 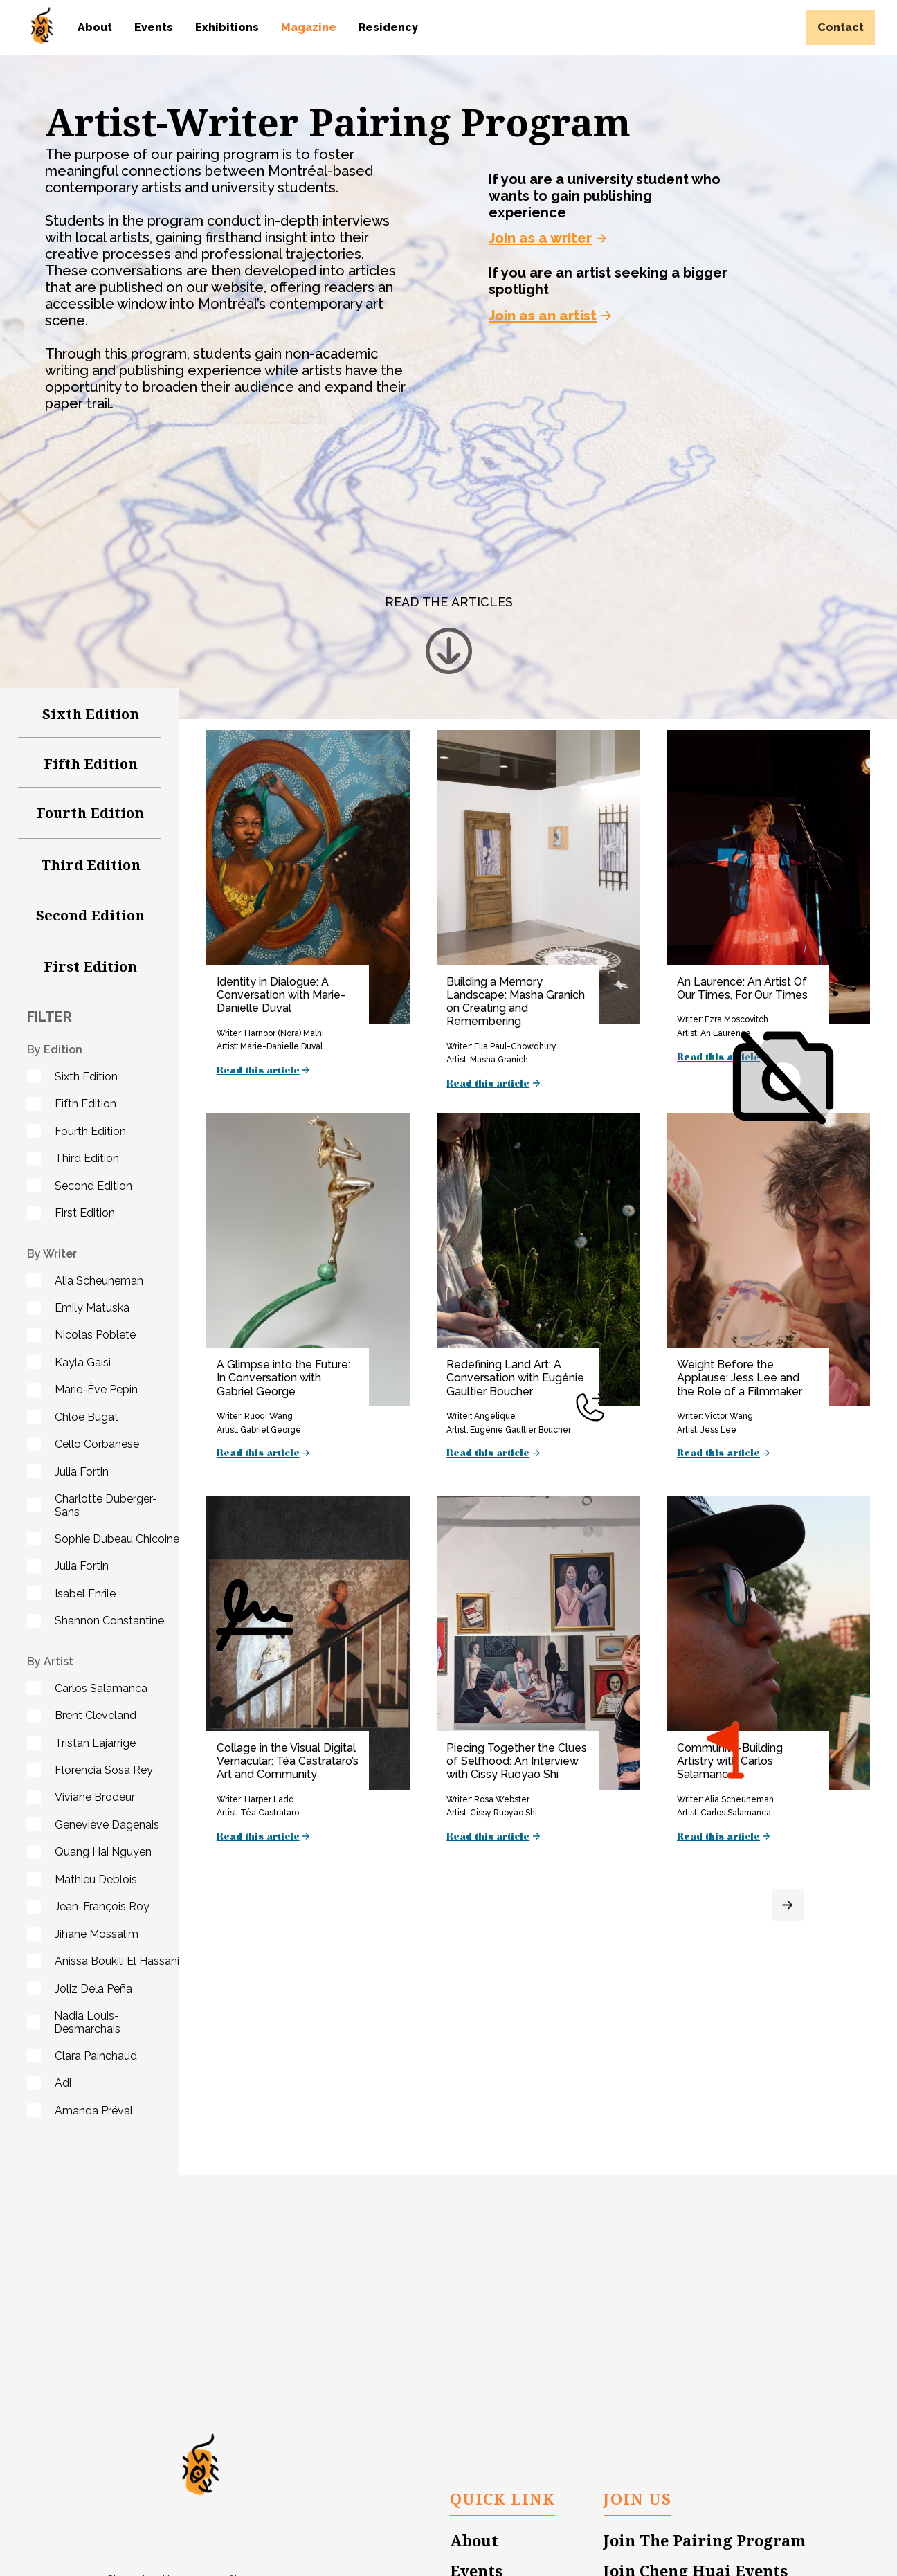 What do you see at coordinates (255, 1615) in the screenshot?
I see `add your signature to a document` at bounding box center [255, 1615].